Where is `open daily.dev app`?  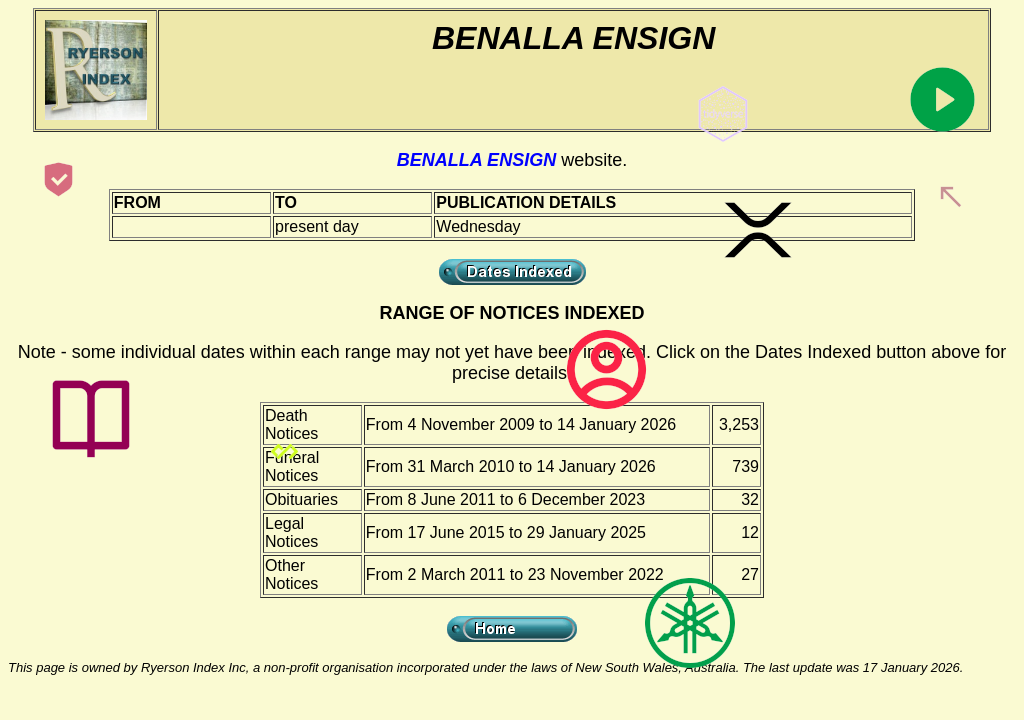 open daily.dev app is located at coordinates (284, 451).